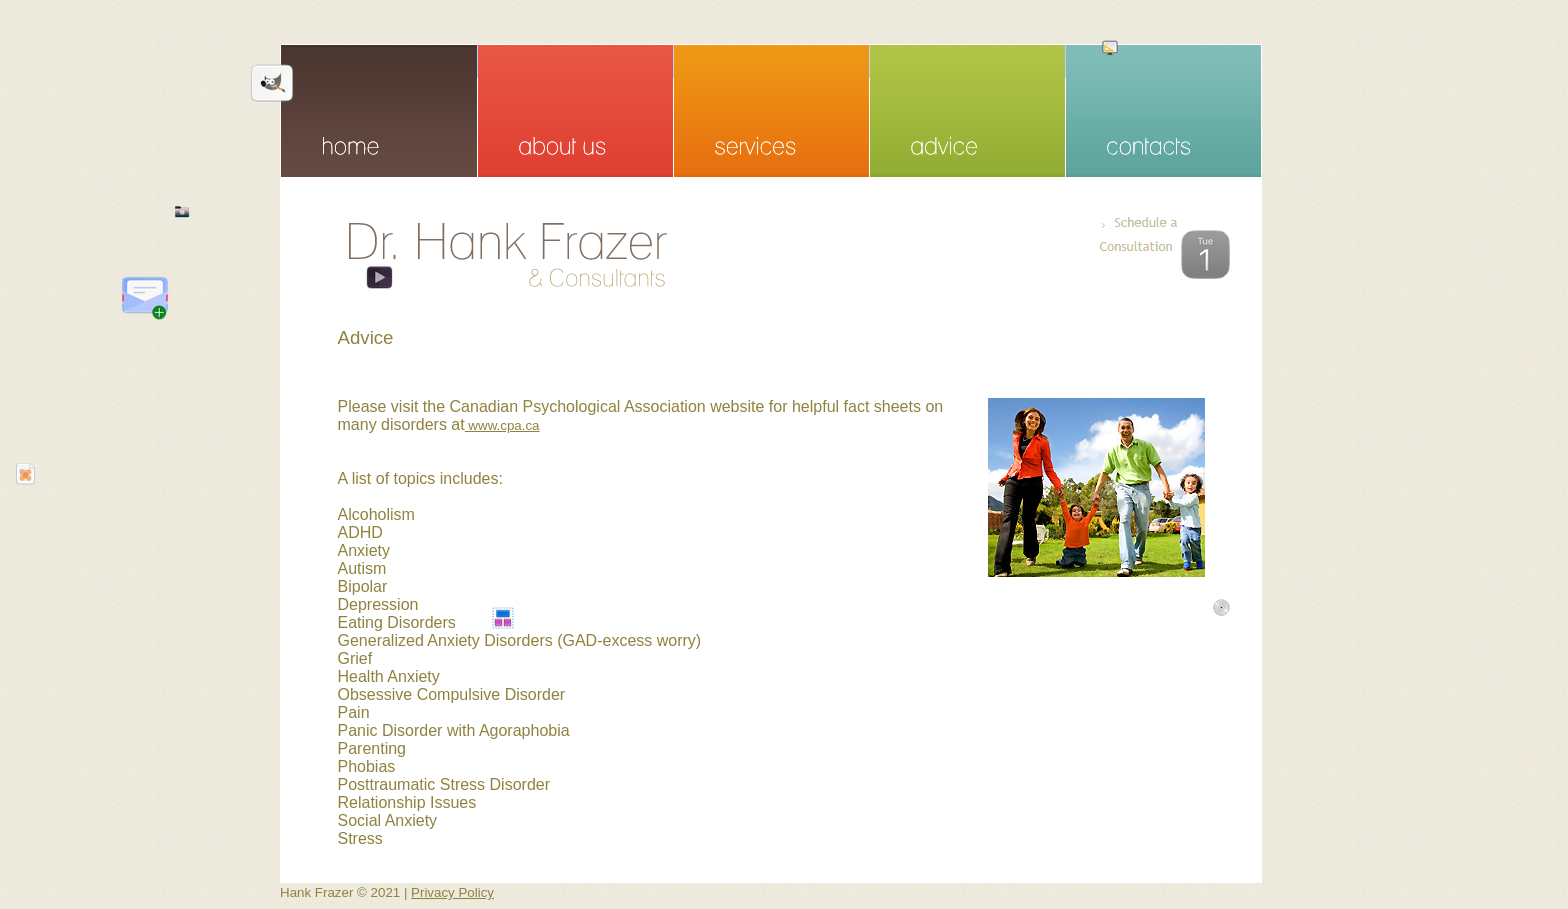 The width and height of the screenshot is (1568, 909). Describe the element at coordinates (1205, 254) in the screenshot. I see `open the calendar app` at that location.